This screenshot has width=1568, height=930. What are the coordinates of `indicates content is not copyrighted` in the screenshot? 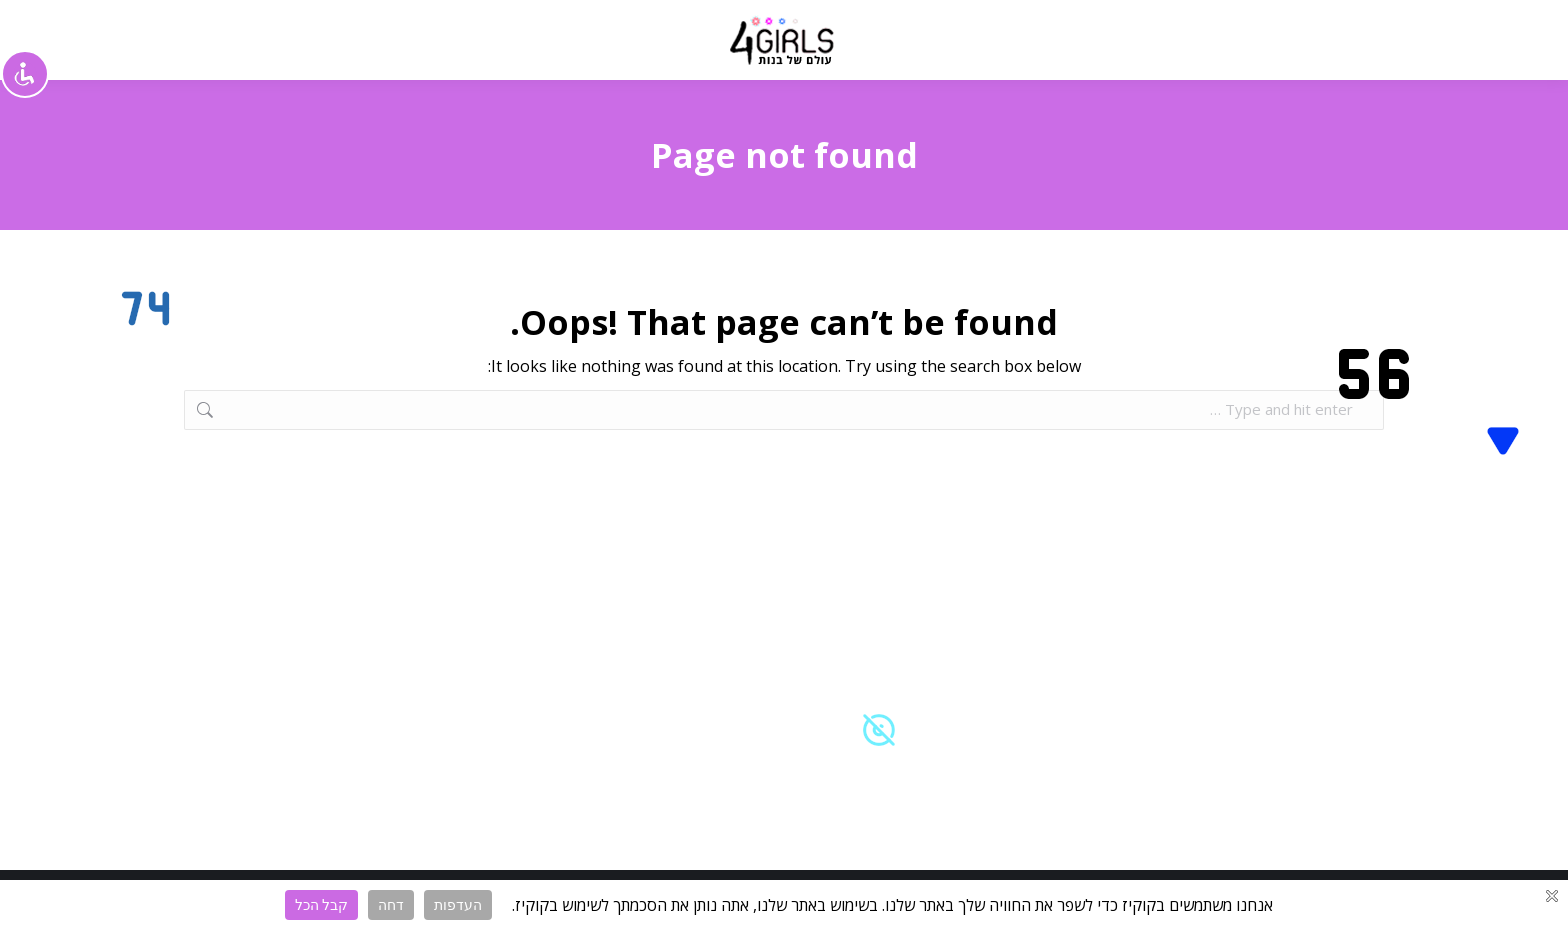 It's located at (879, 730).